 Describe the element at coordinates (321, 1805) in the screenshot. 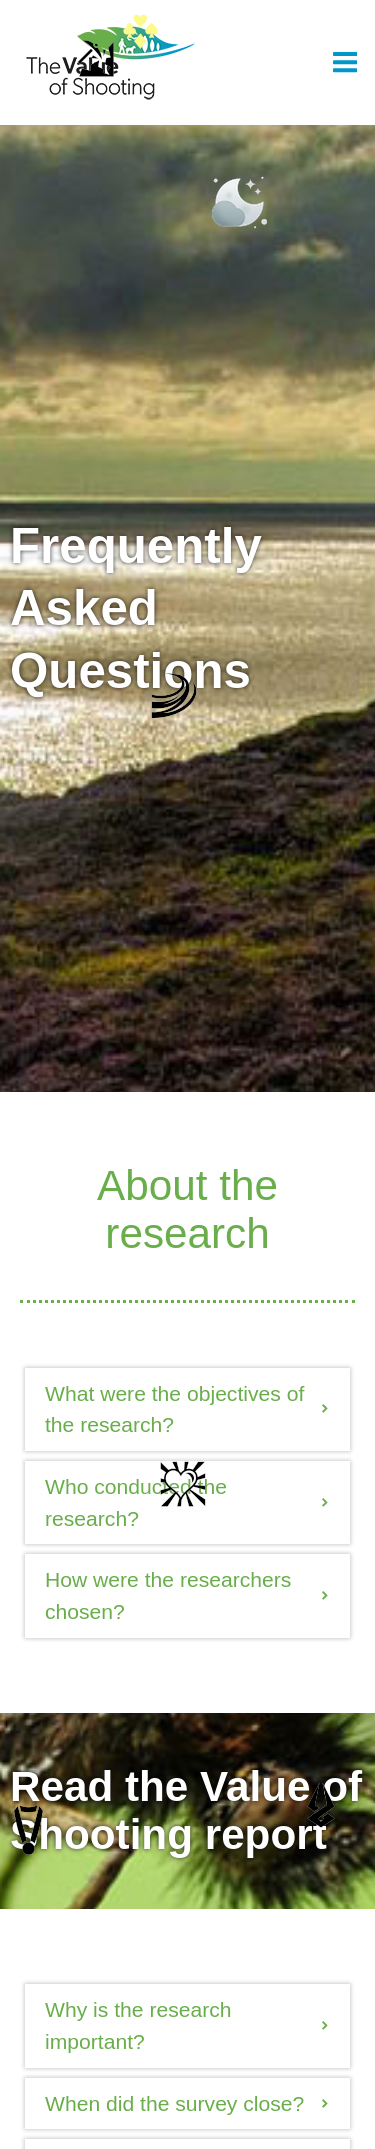

I see `hades or underworld themed game element` at that location.